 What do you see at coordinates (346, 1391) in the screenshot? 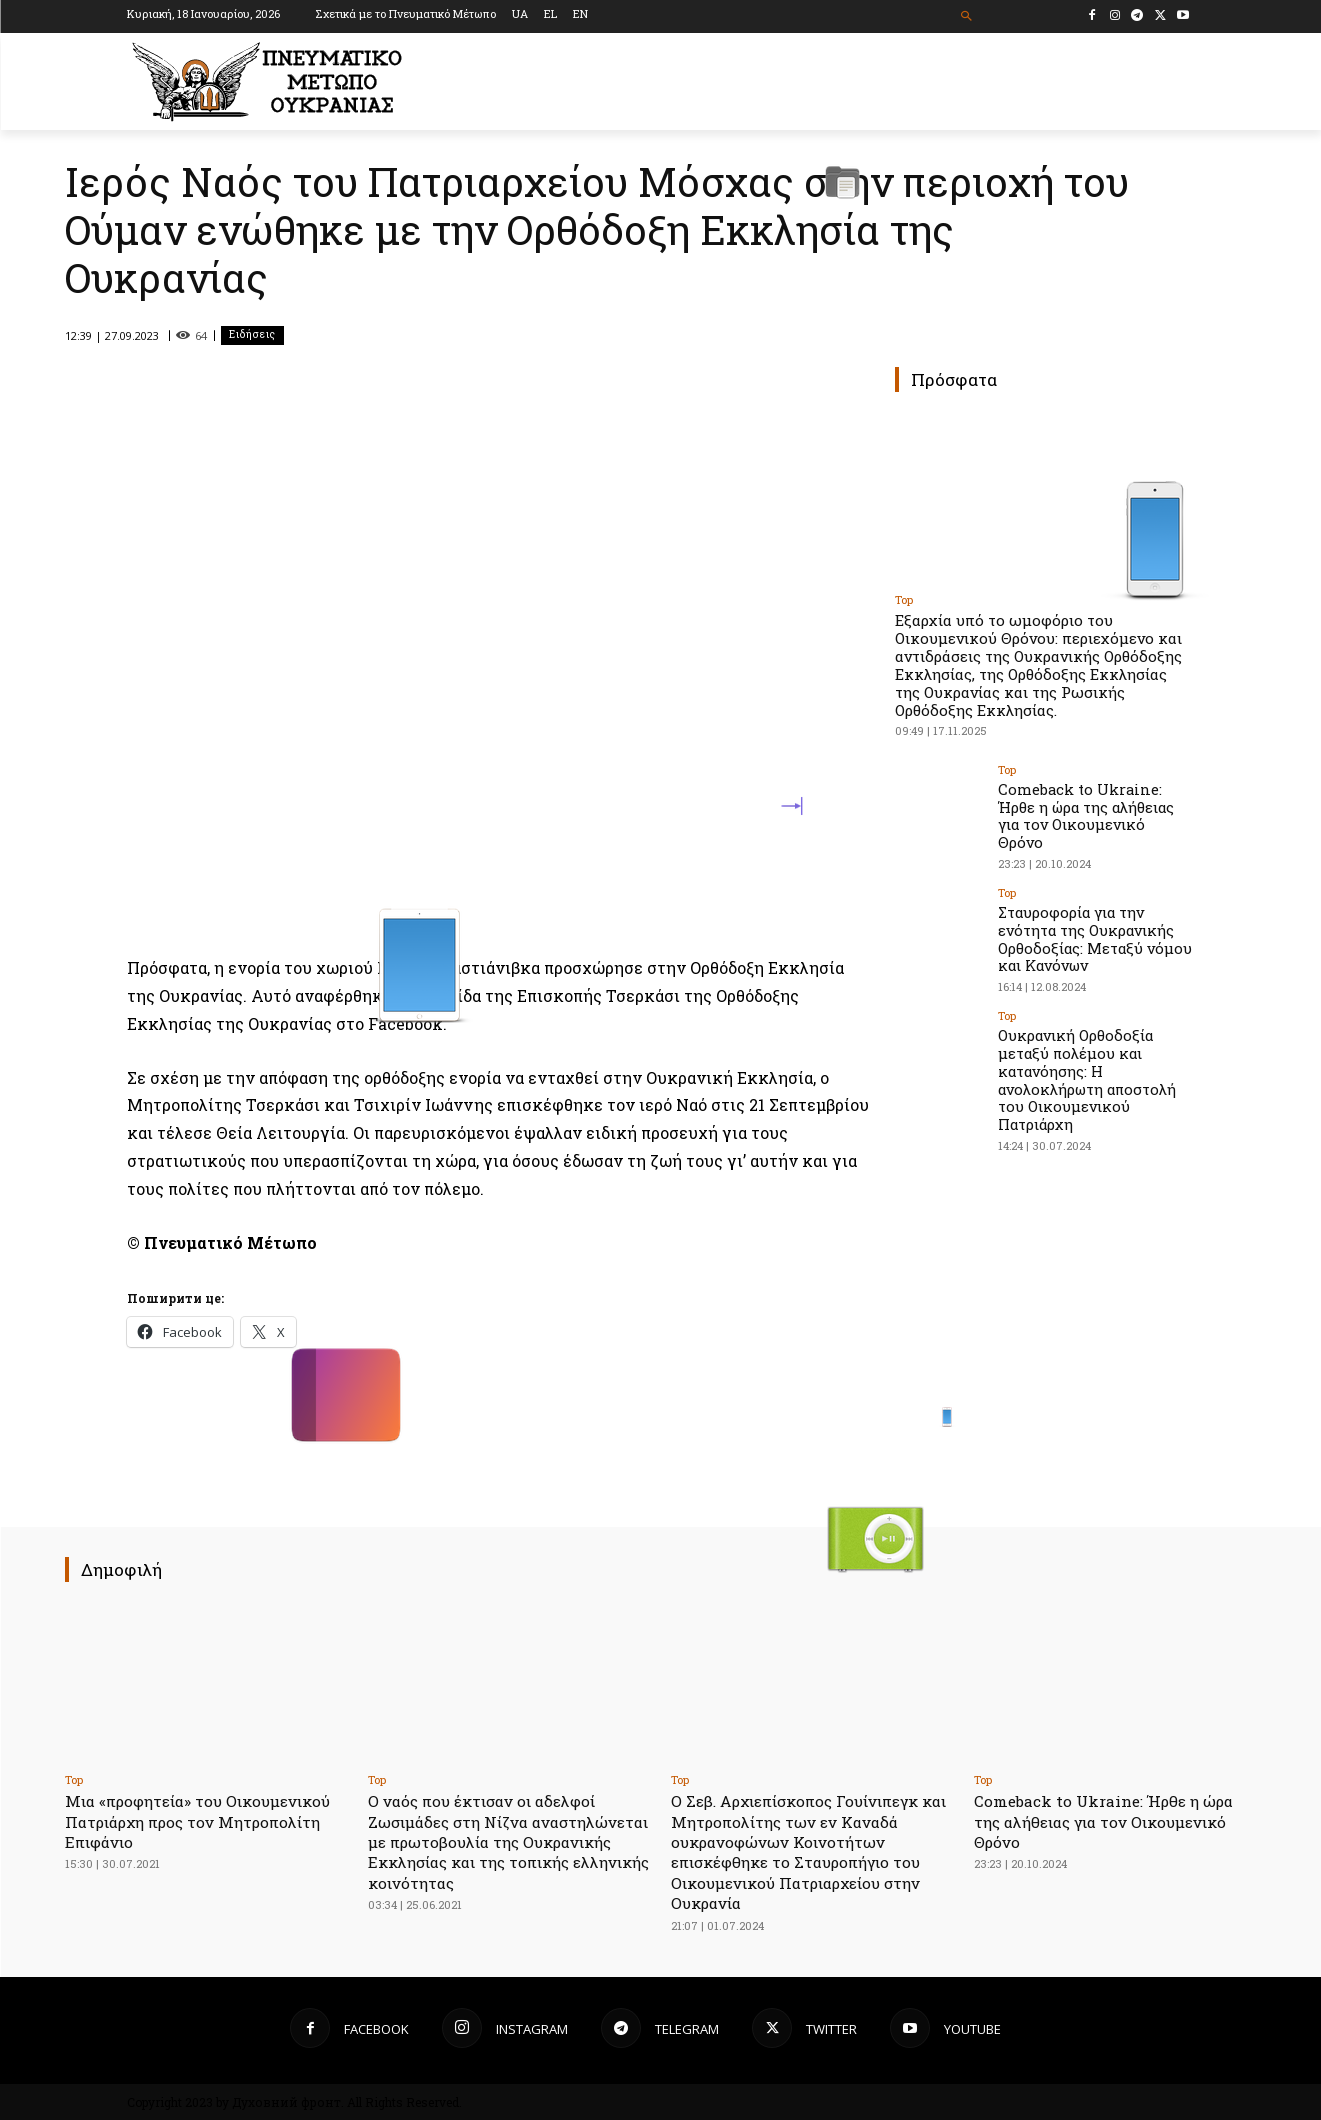
I see `access the desktop folder` at bounding box center [346, 1391].